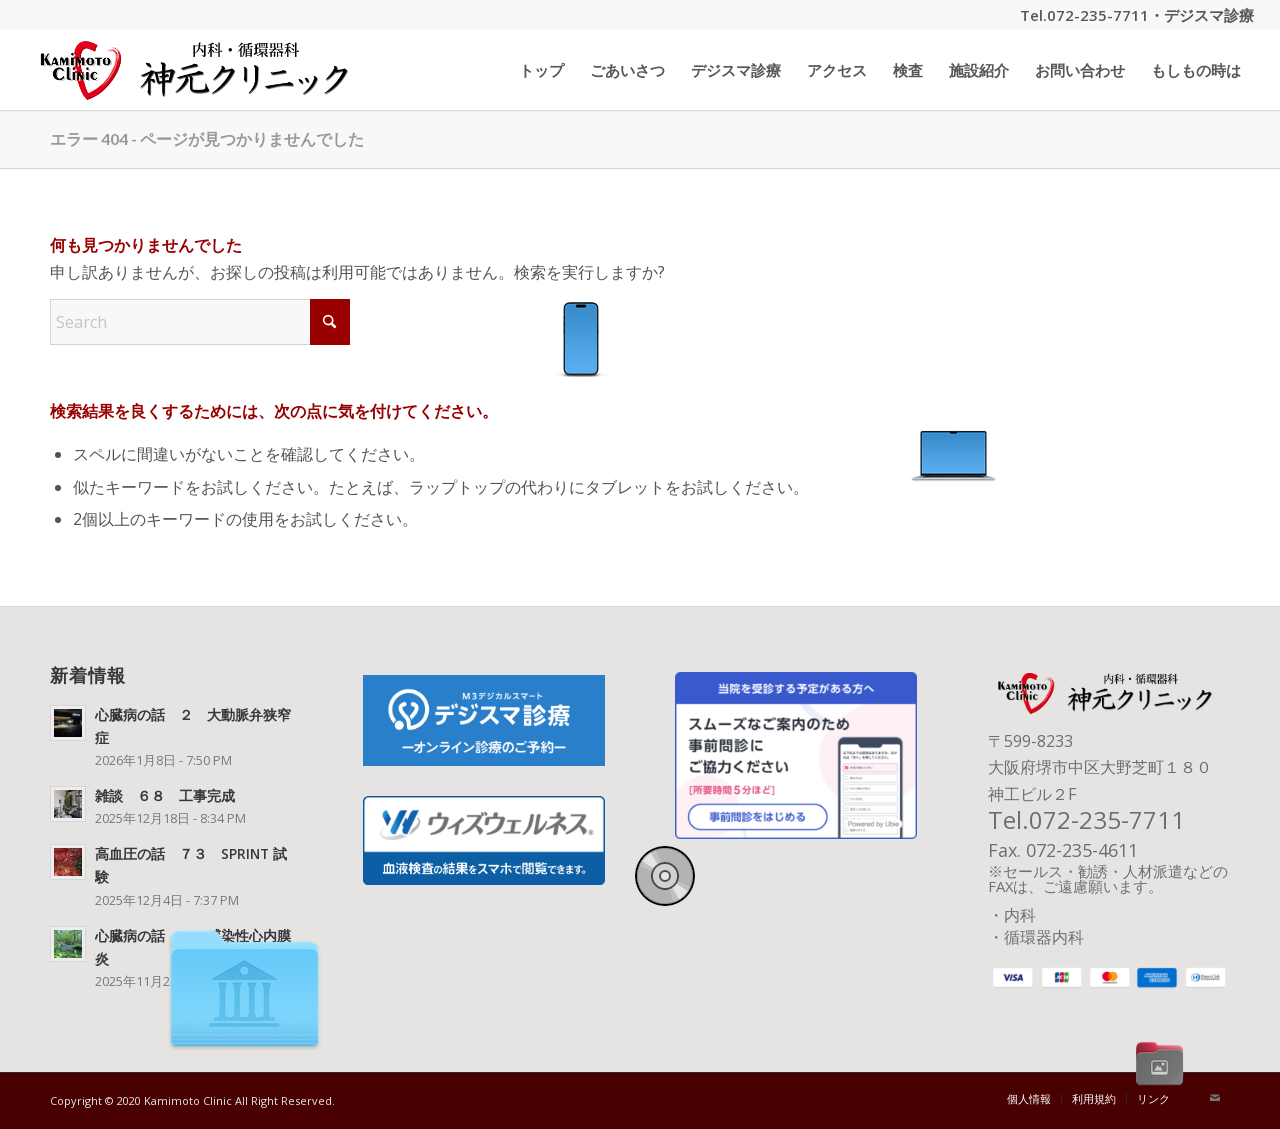  Describe the element at coordinates (953, 451) in the screenshot. I see `represents a MacBook Air 15" device in system settings` at that location.